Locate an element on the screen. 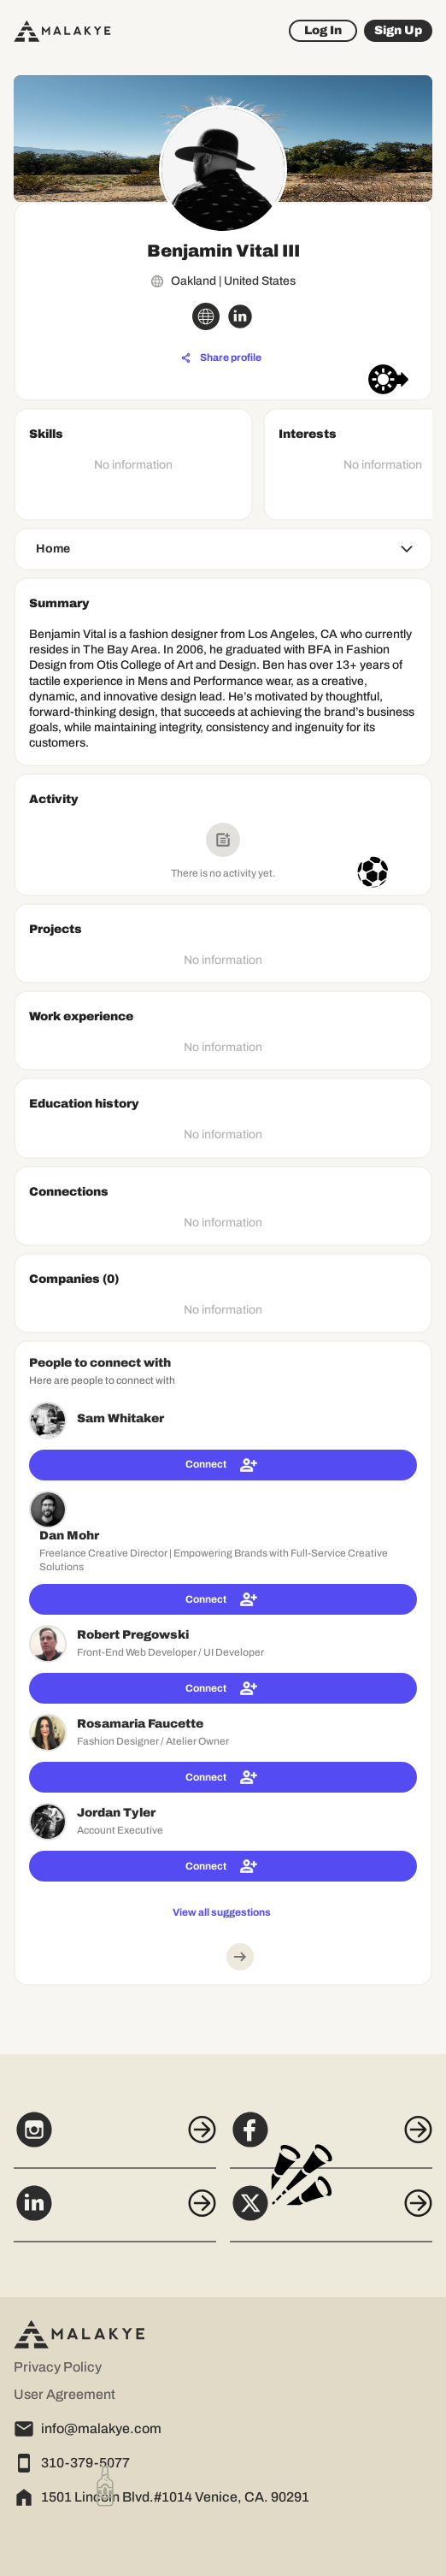  advance time to the next day is located at coordinates (388, 379).